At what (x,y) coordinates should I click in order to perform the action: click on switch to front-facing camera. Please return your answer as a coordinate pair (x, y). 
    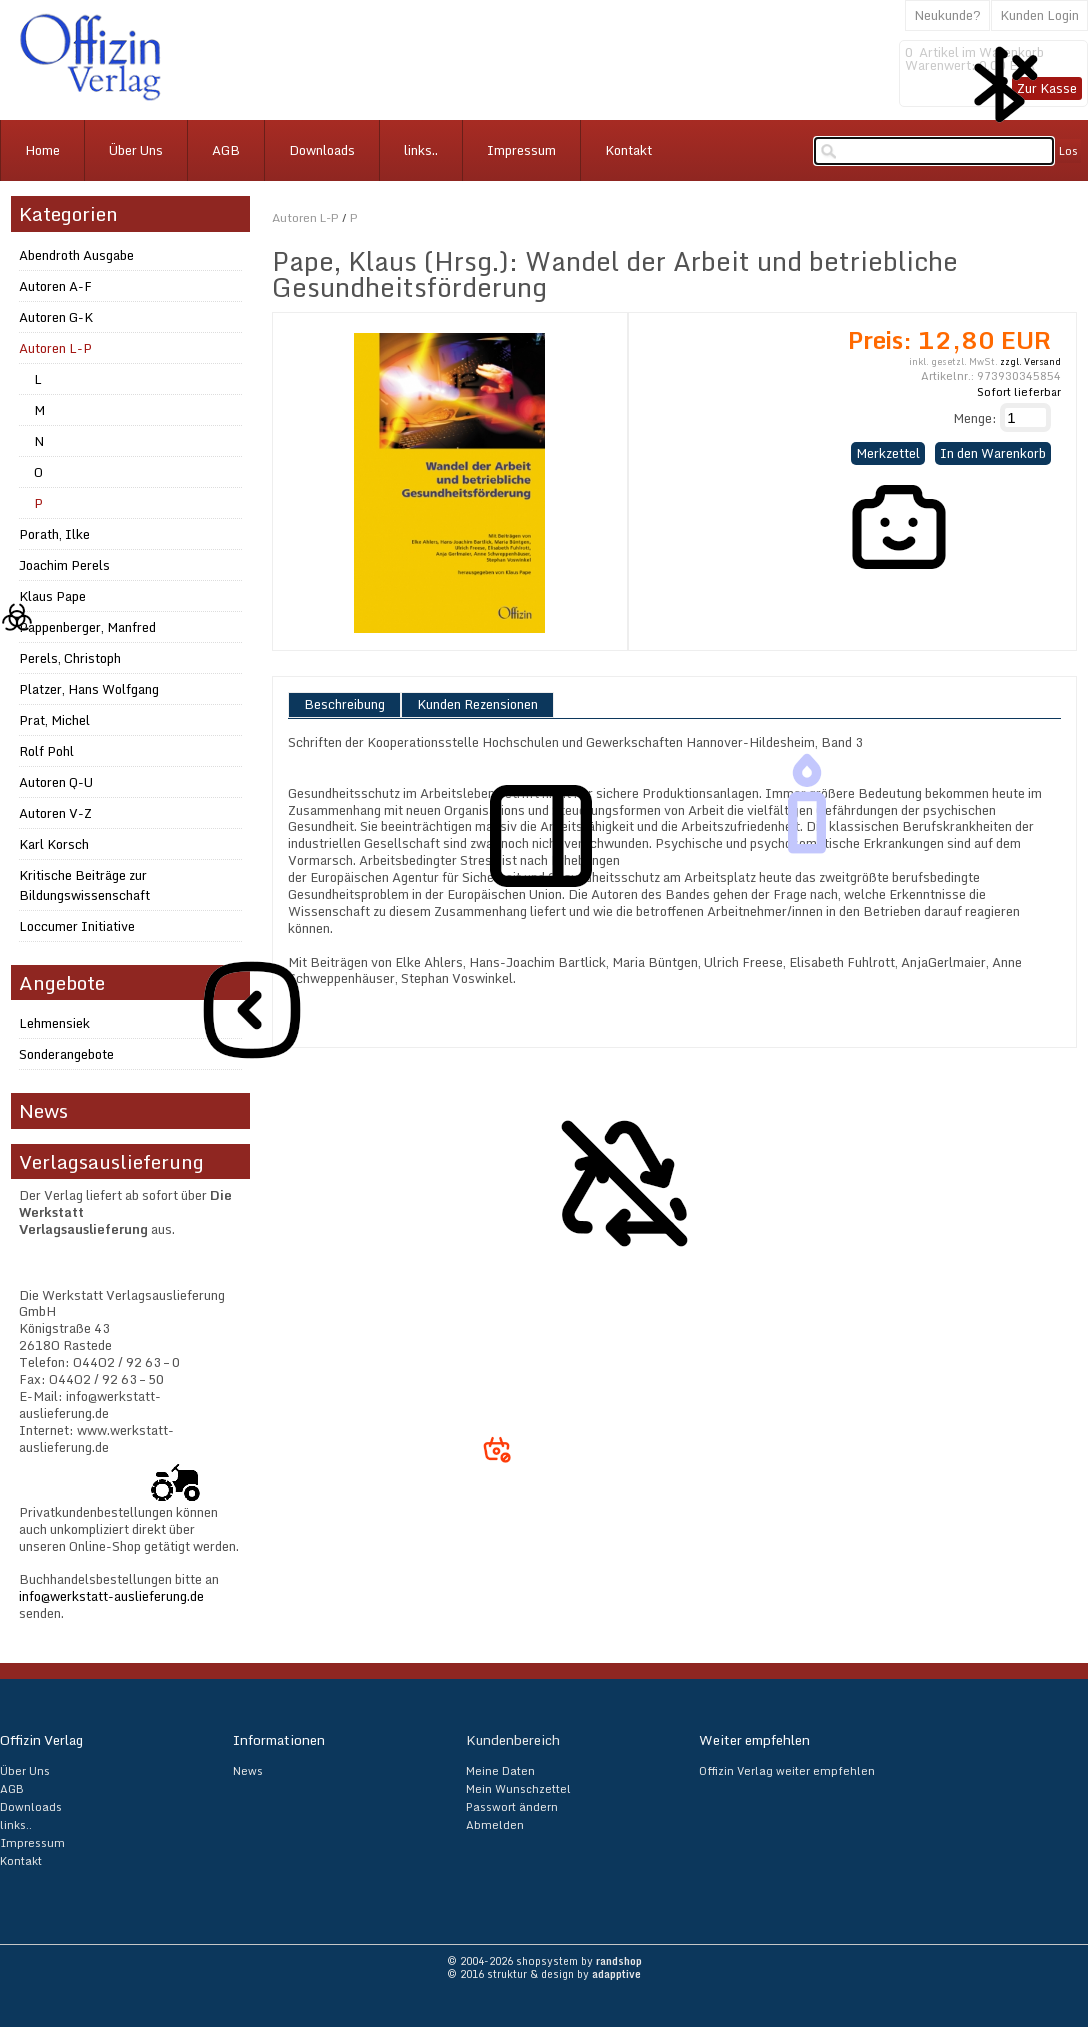
    Looking at the image, I should click on (899, 527).